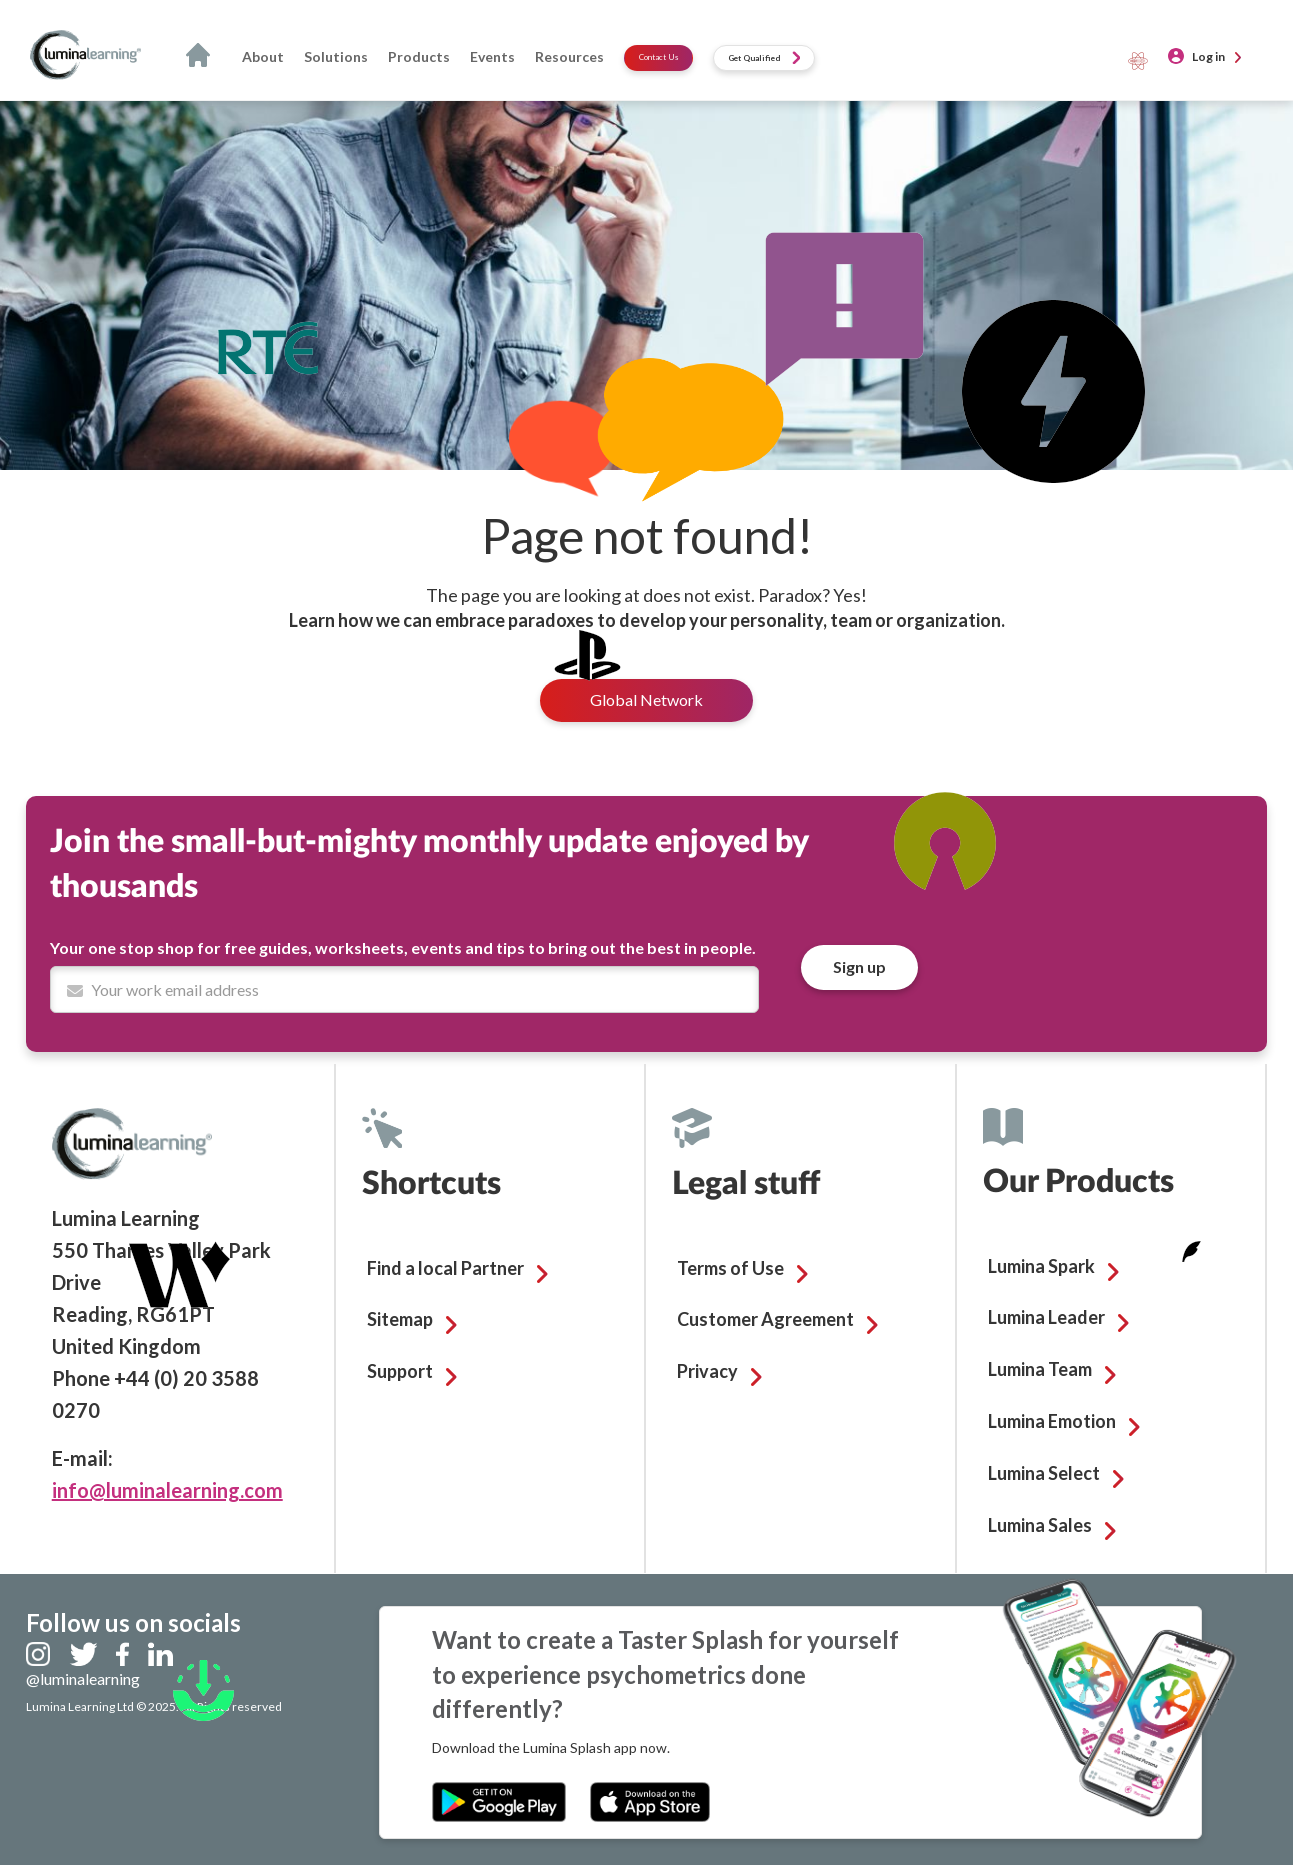 The image size is (1293, 1865). I want to click on RTÉ (Raidió Teilifís Éireann) Irish public broadcaster logo, so click(268, 348).